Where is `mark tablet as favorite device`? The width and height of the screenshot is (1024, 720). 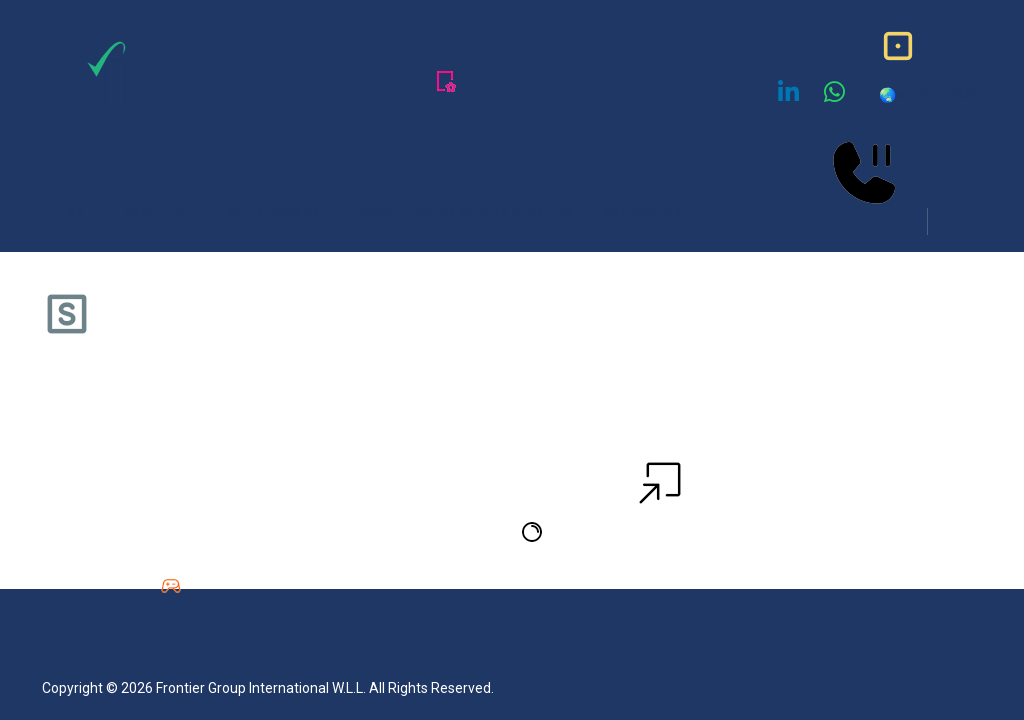
mark tablet as favorite device is located at coordinates (445, 81).